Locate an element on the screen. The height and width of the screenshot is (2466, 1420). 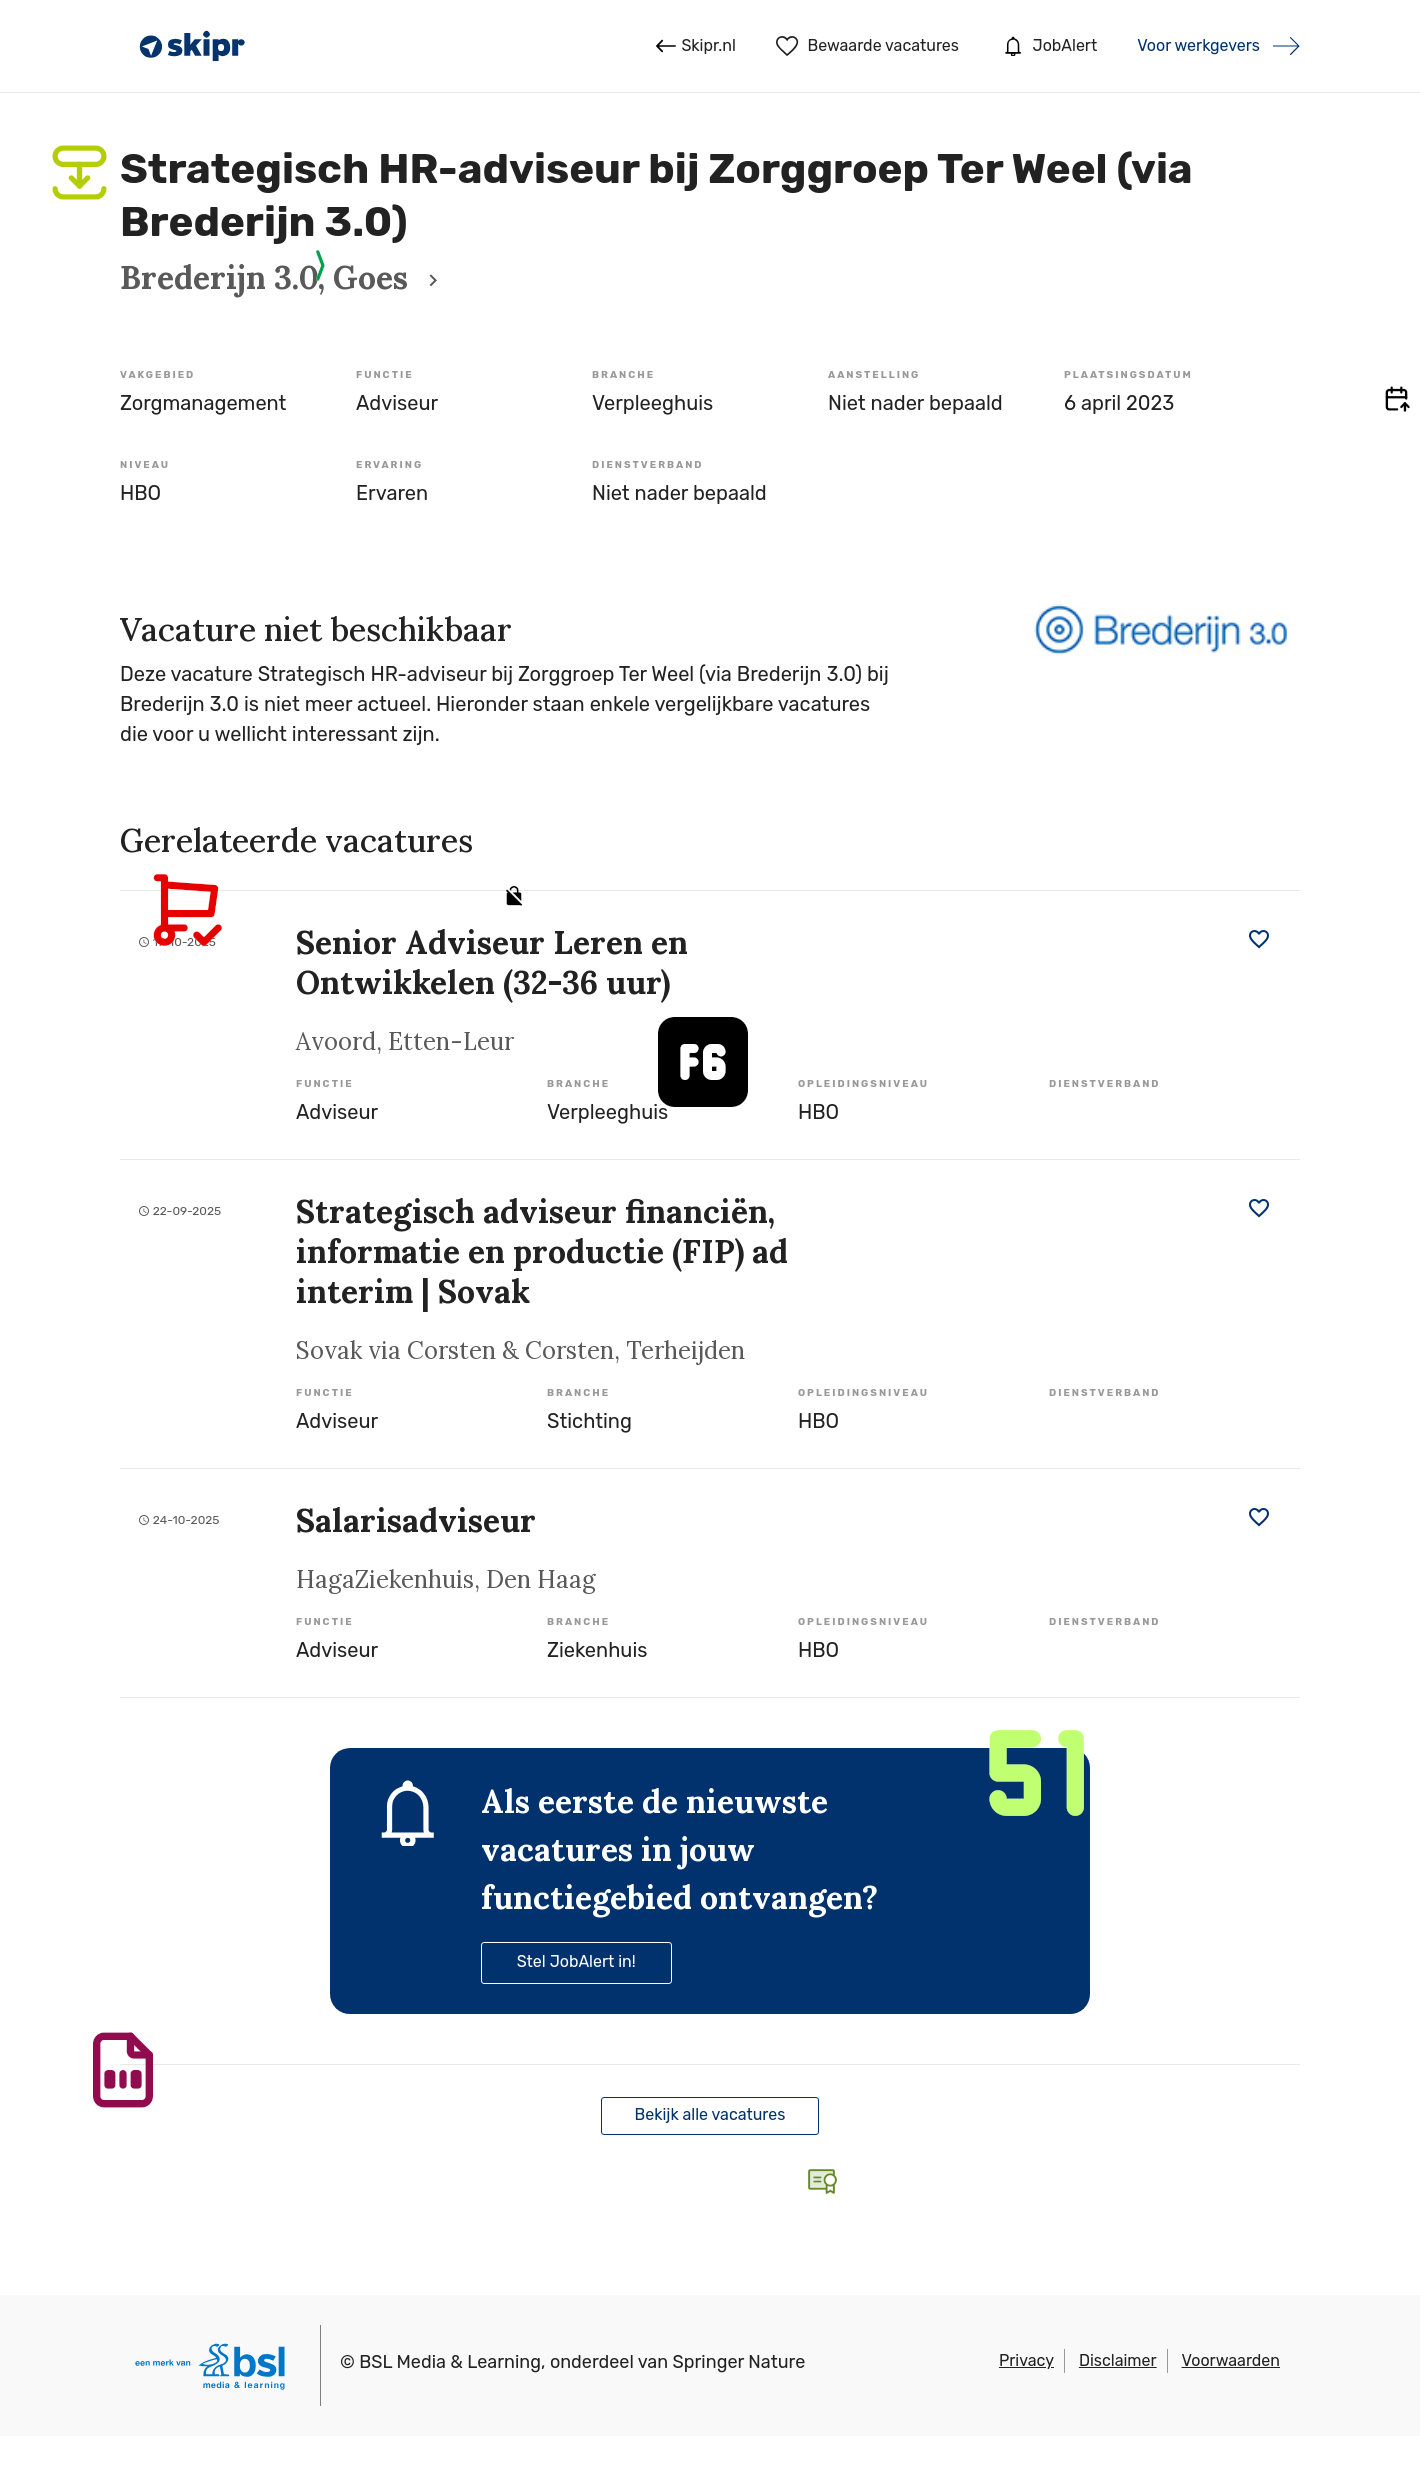
indicates an unsecured or unencrypted connection is located at coordinates (514, 896).